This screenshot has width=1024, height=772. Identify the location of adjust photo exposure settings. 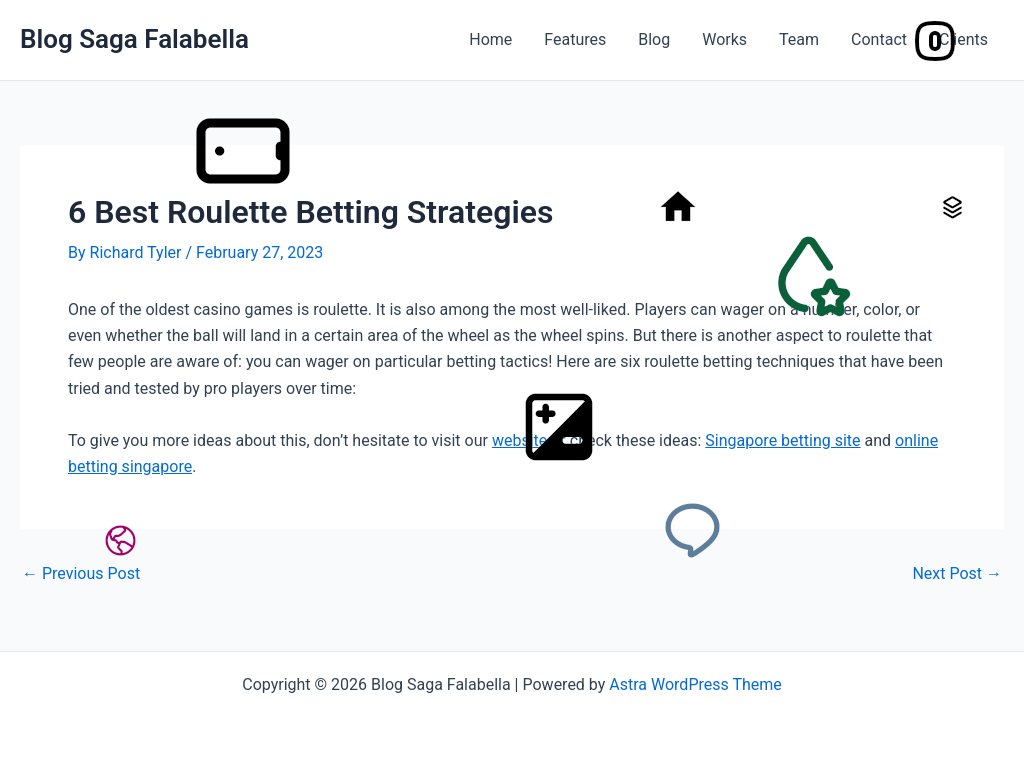
(559, 427).